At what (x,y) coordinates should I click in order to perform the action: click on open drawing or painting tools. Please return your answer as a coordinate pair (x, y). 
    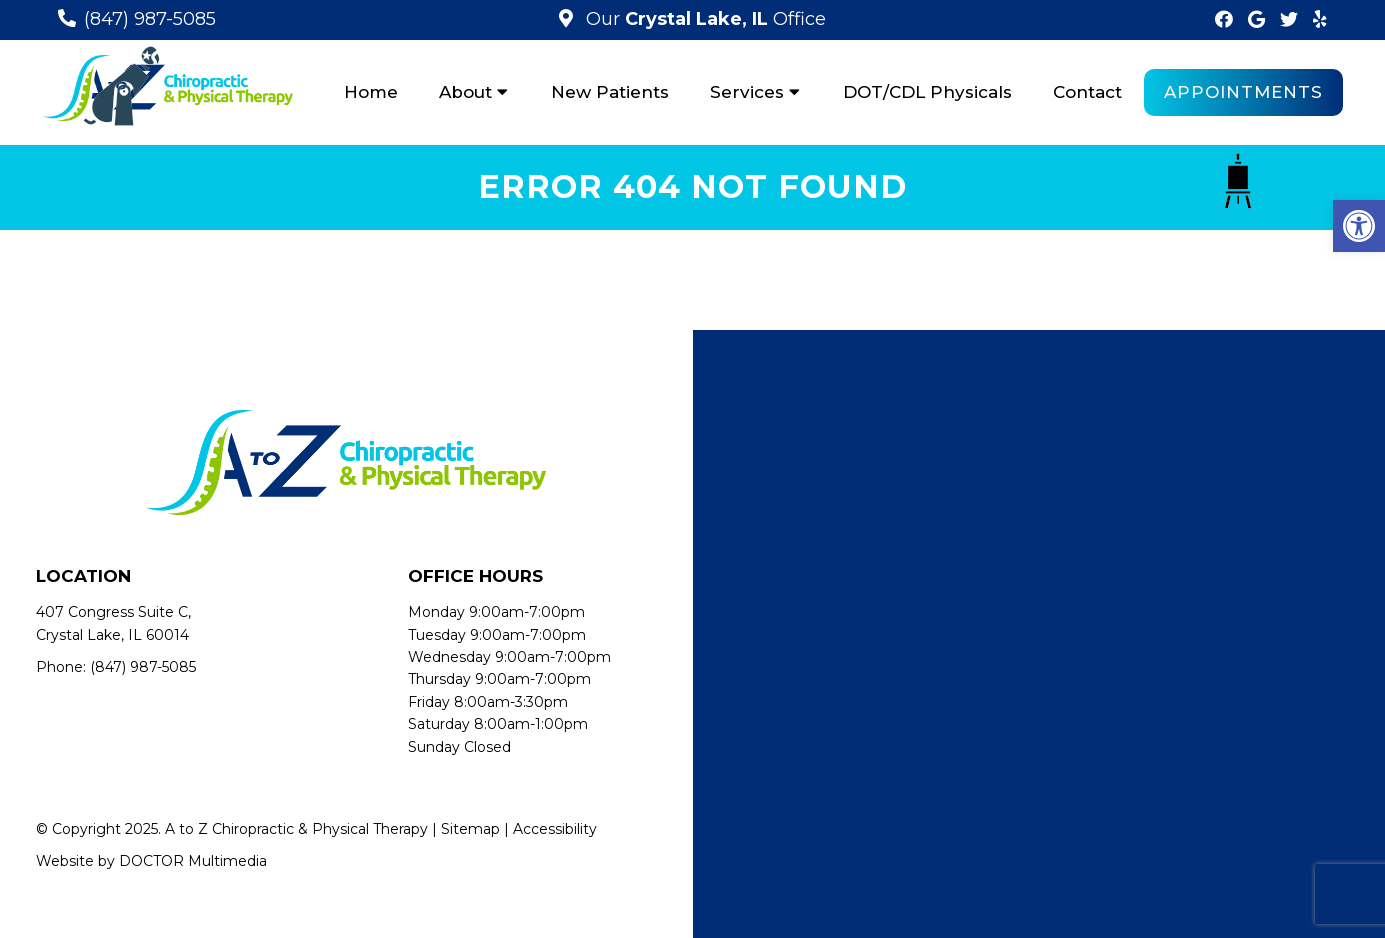
    Looking at the image, I should click on (1238, 181).